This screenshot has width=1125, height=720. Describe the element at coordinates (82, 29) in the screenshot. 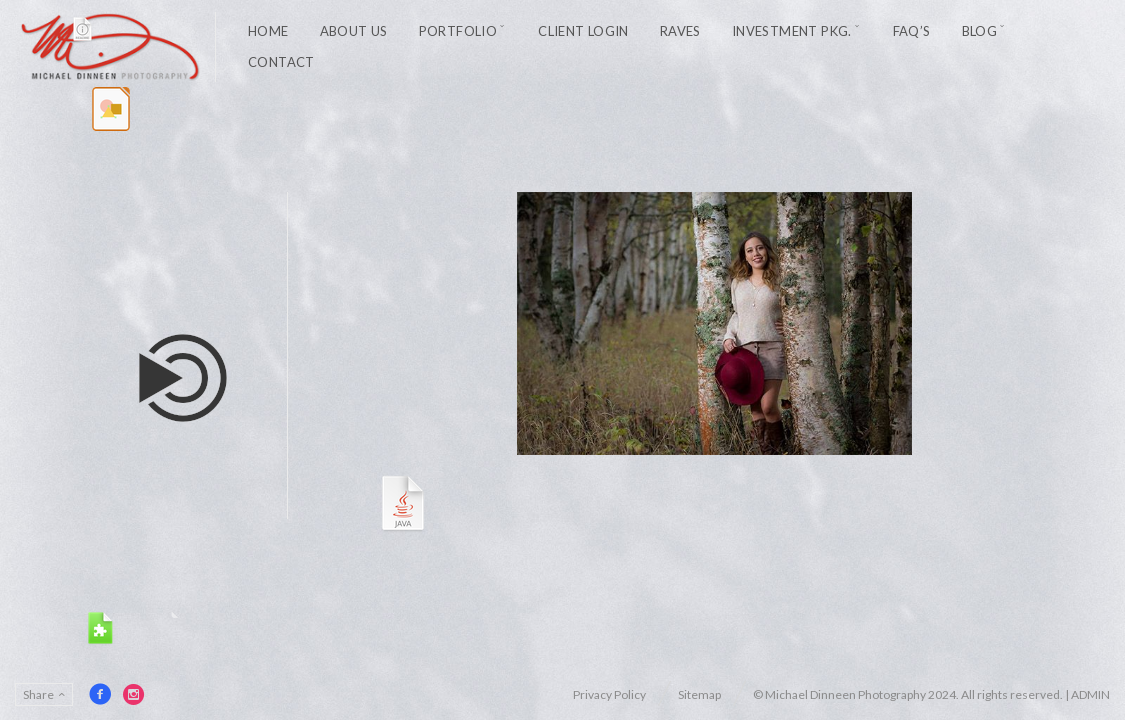

I see `open readme documentation file` at that location.